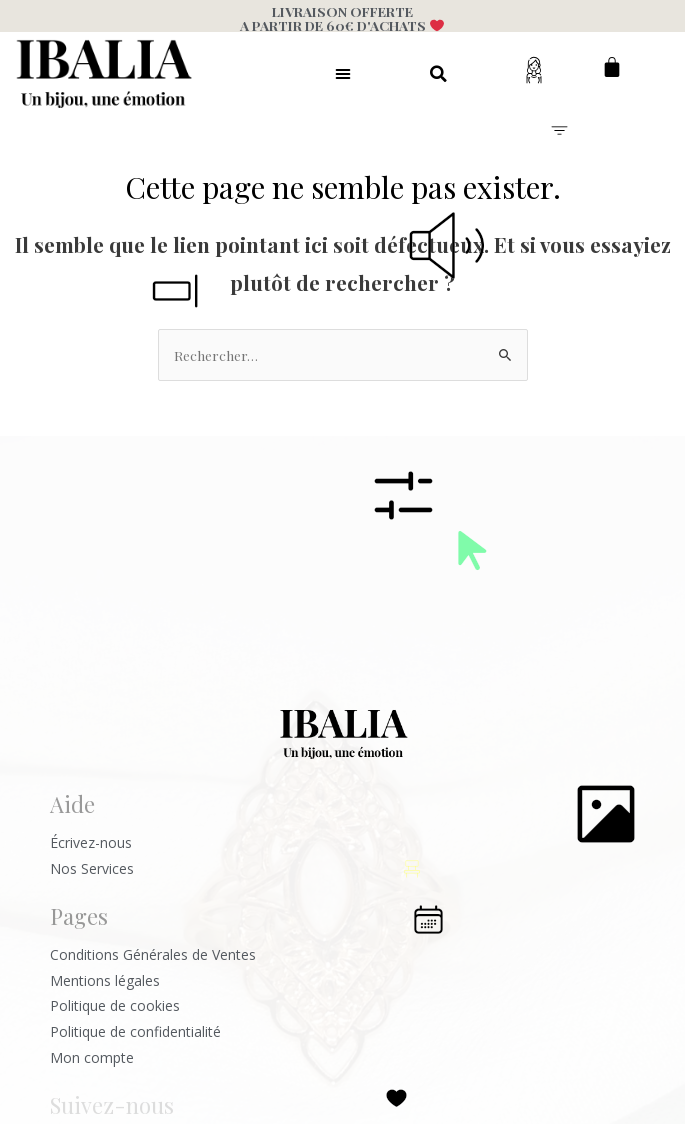 This screenshot has height=1124, width=685. Describe the element at coordinates (606, 814) in the screenshot. I see `view image or photo` at that location.